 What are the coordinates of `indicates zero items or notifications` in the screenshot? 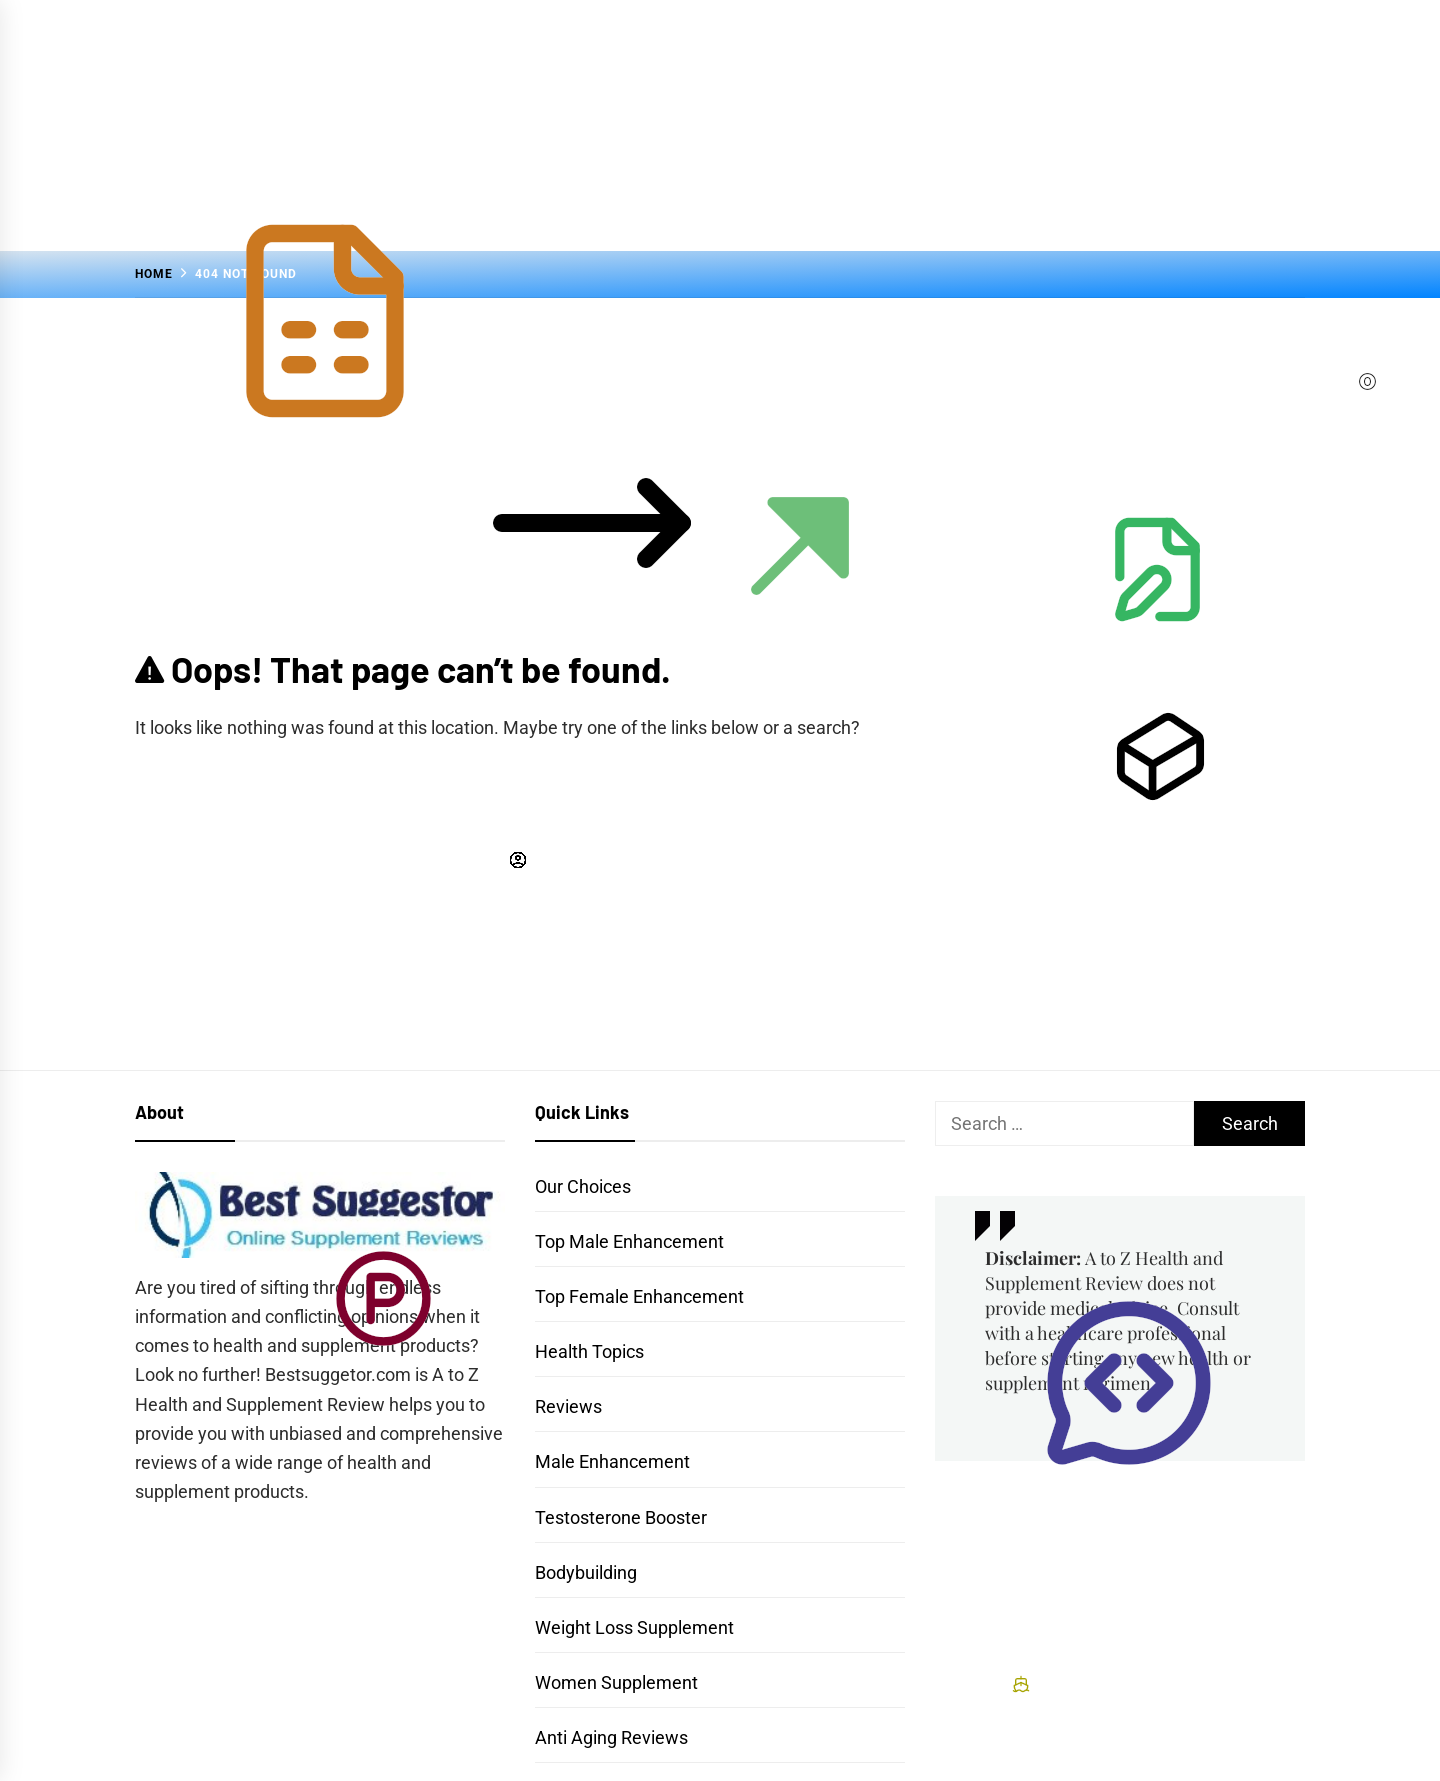 It's located at (1367, 381).